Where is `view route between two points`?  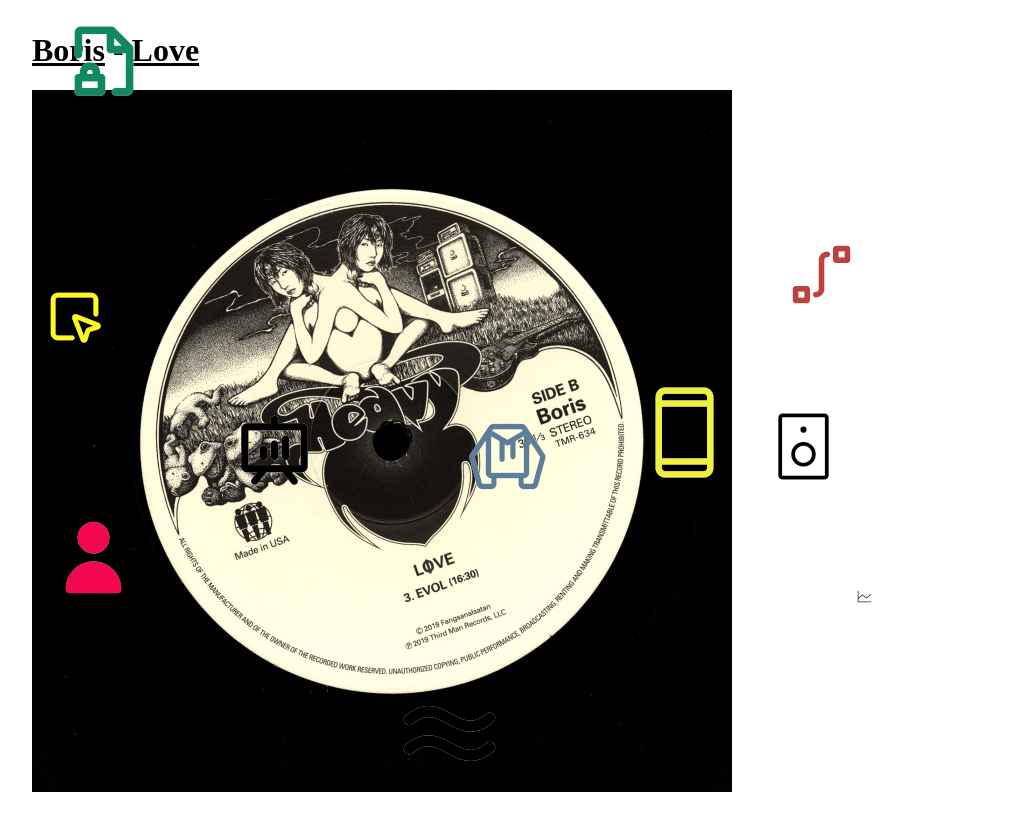 view route between two points is located at coordinates (821, 274).